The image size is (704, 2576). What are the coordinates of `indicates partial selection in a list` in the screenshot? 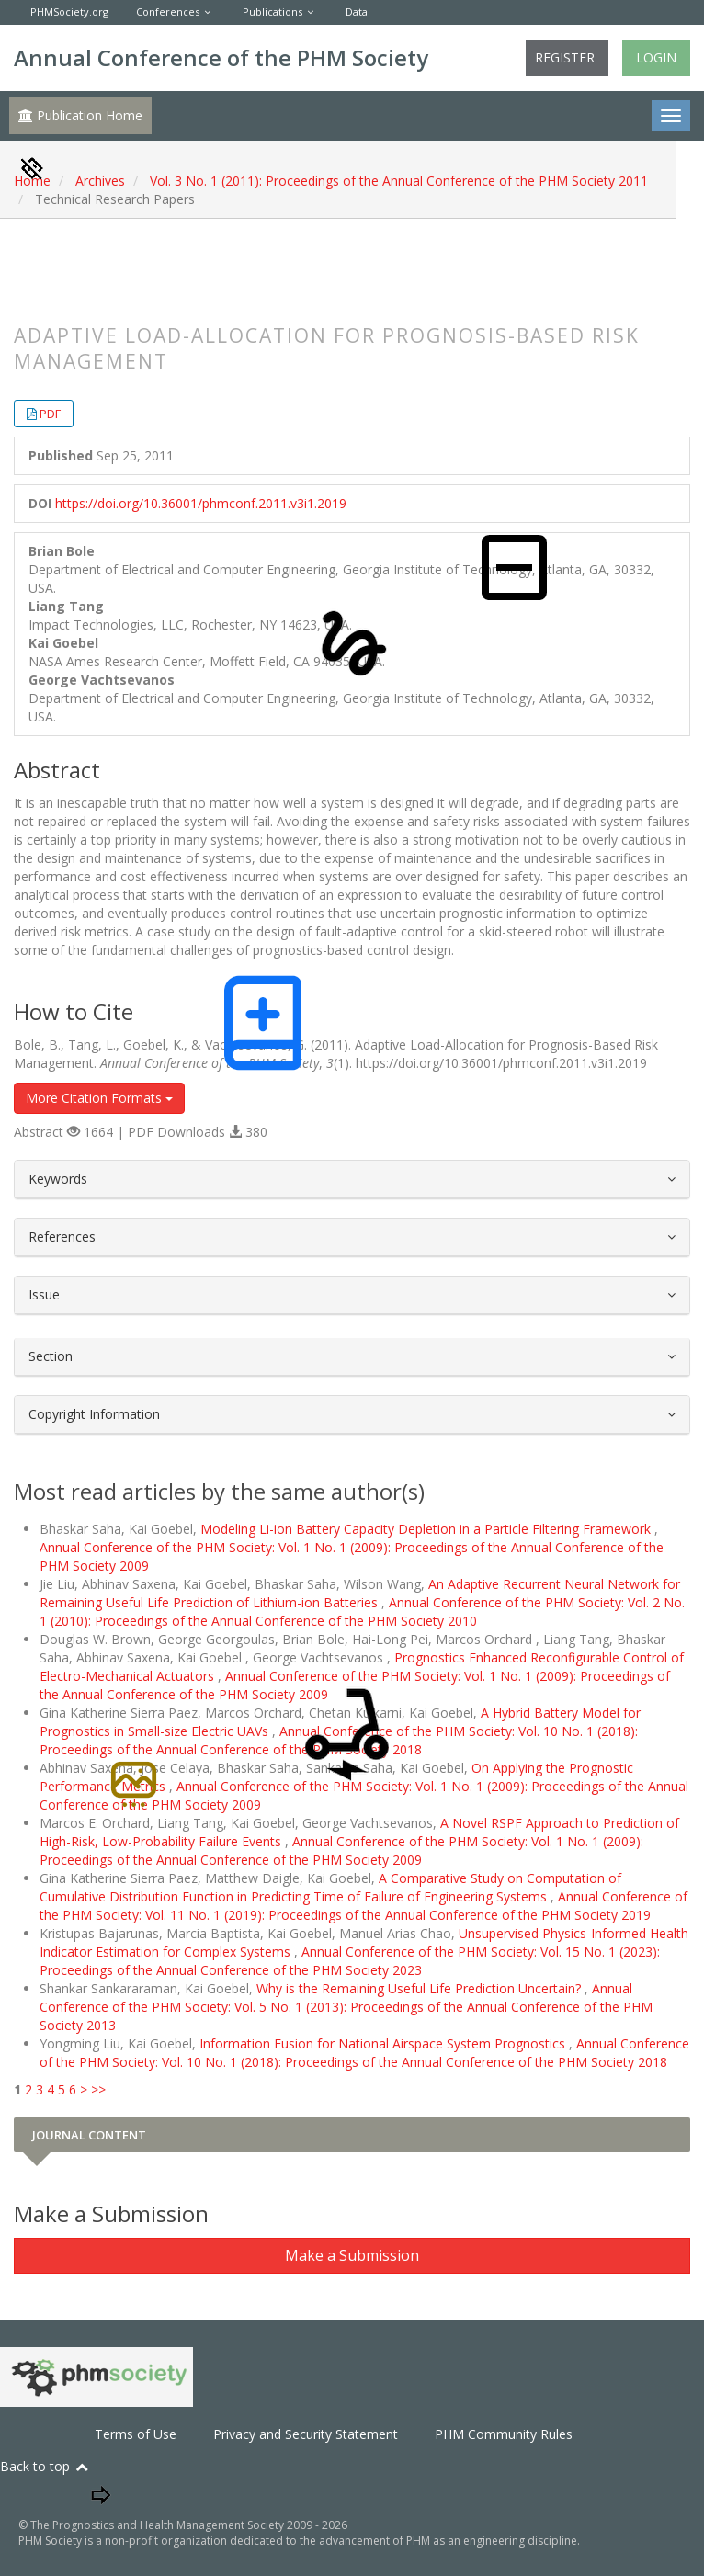 It's located at (514, 567).